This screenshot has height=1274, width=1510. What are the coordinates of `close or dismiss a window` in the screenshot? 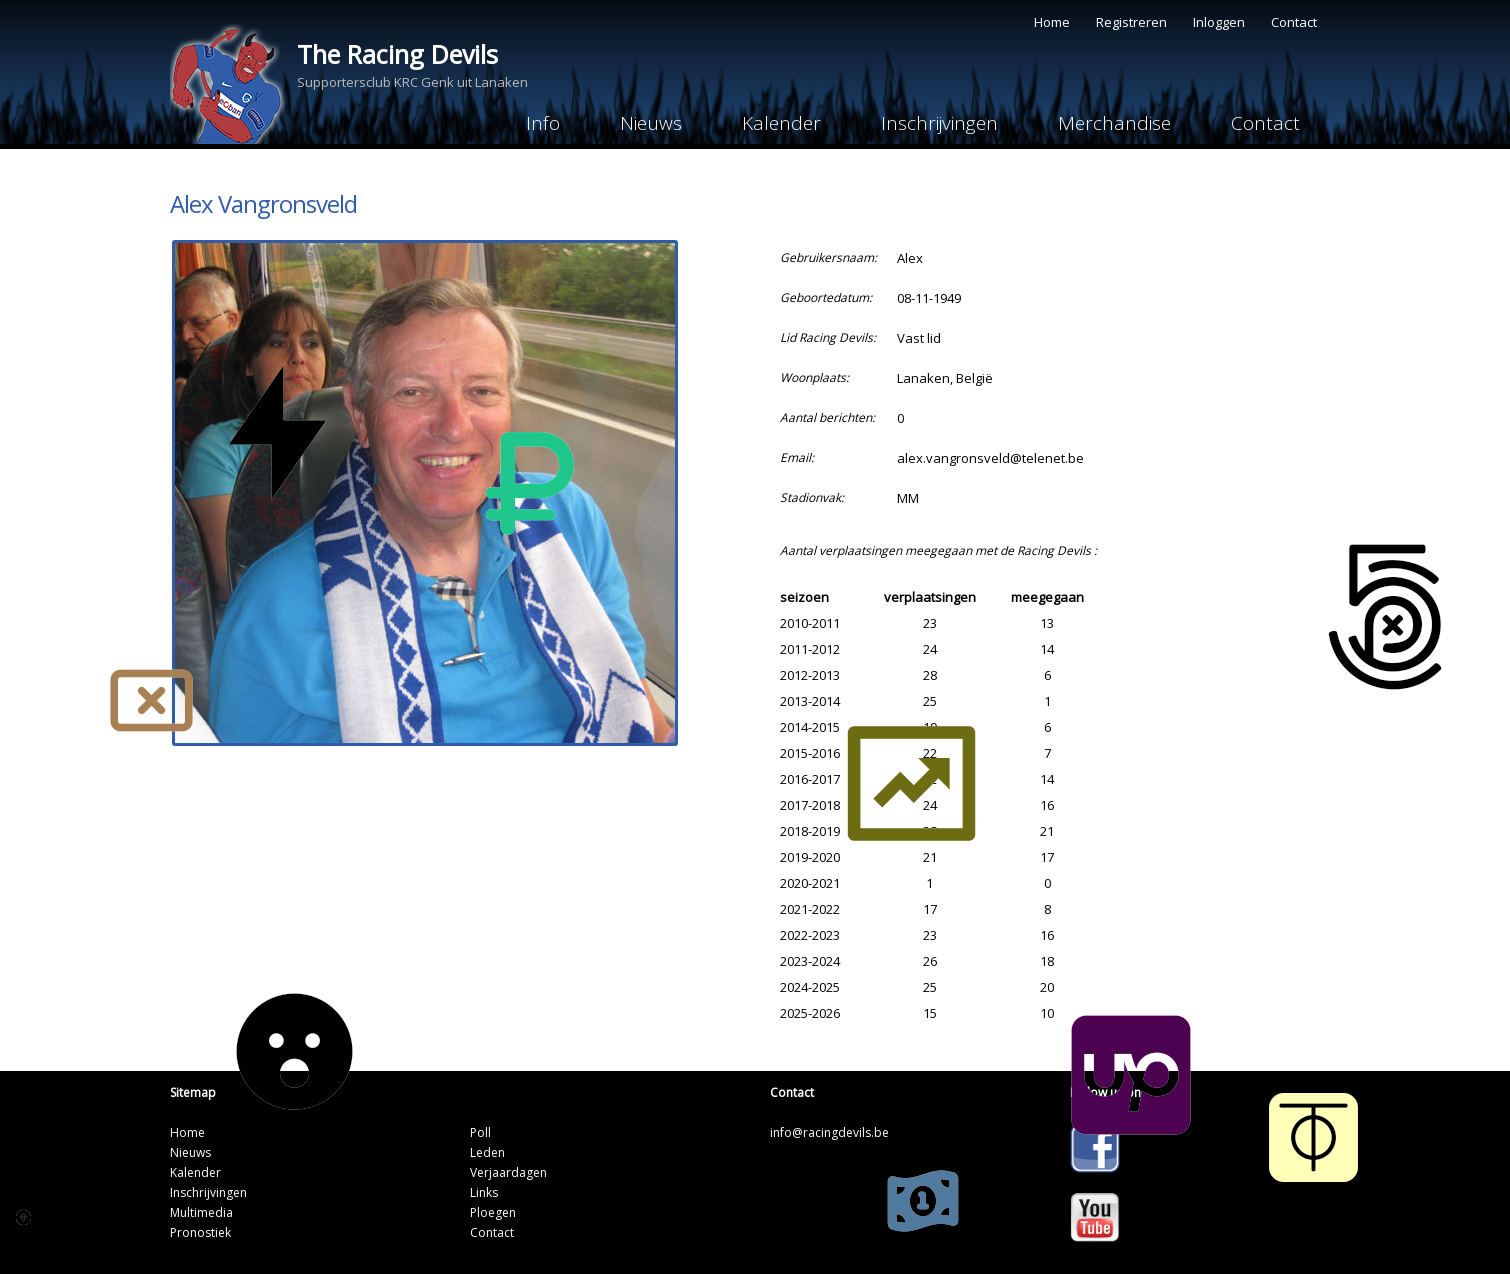 It's located at (151, 700).